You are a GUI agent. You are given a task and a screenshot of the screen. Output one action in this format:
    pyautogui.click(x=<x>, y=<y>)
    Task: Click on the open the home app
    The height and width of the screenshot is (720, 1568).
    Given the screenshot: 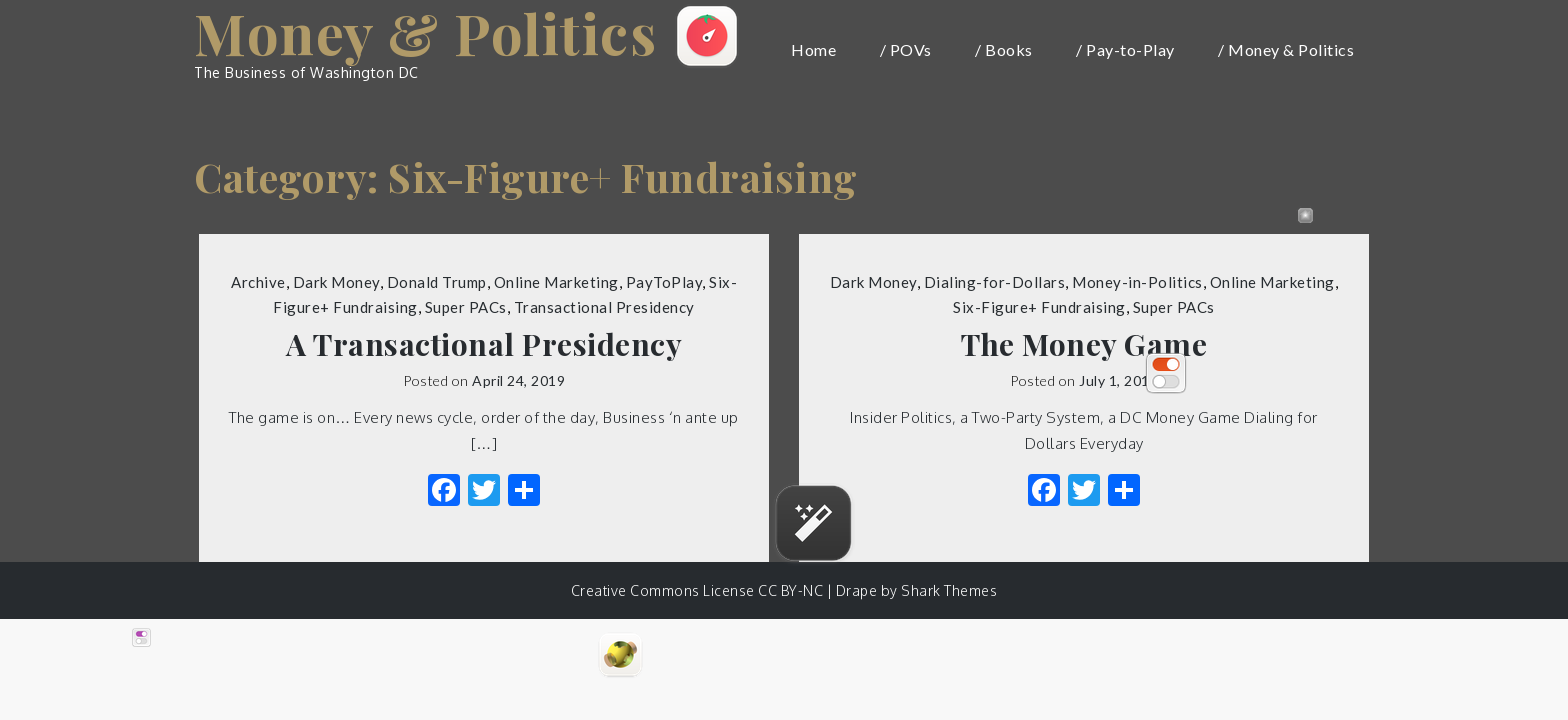 What is the action you would take?
    pyautogui.click(x=1305, y=215)
    